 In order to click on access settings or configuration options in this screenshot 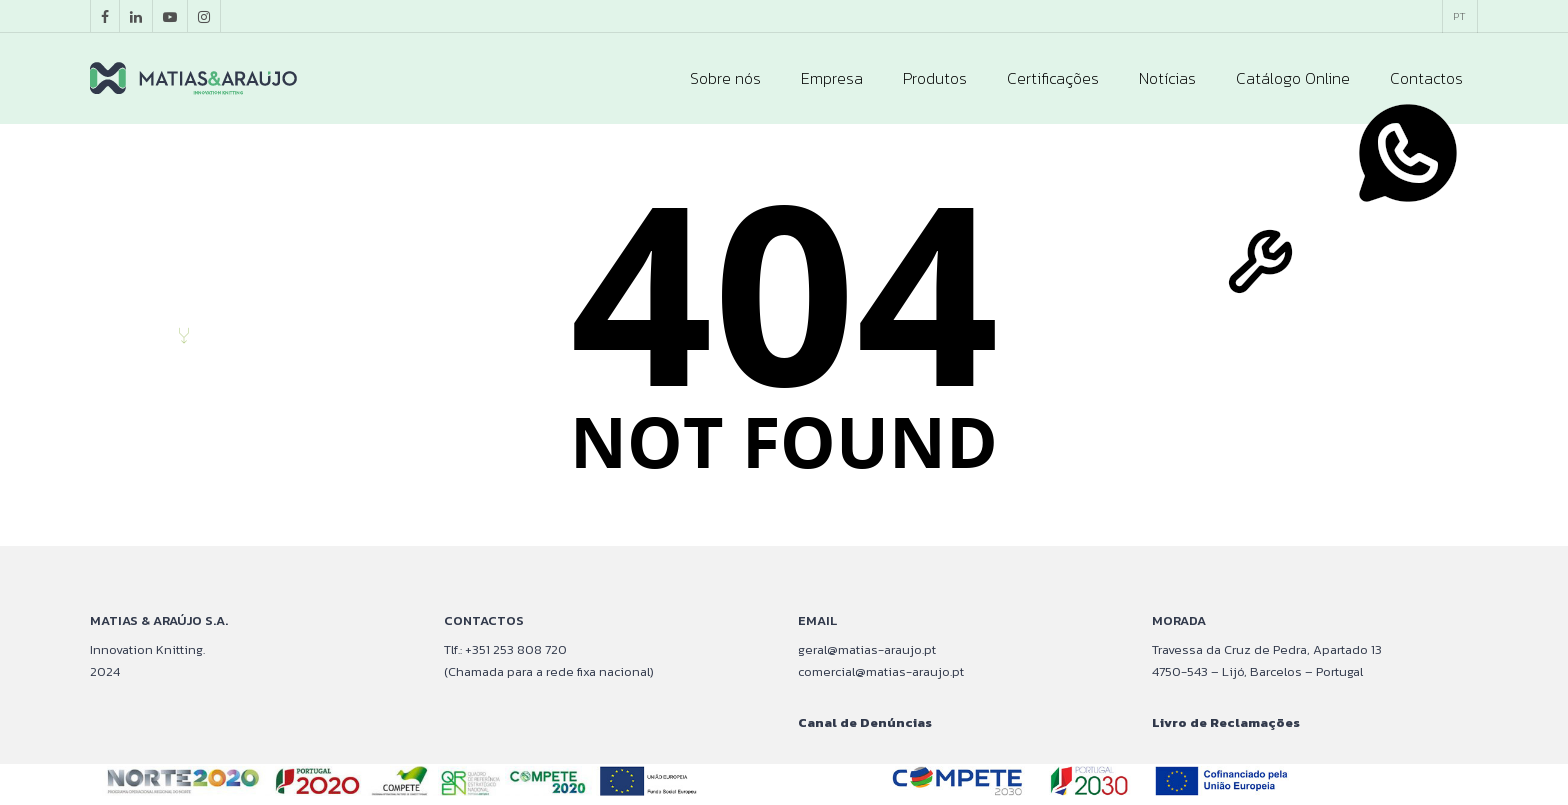, I will do `click(1260, 261)`.